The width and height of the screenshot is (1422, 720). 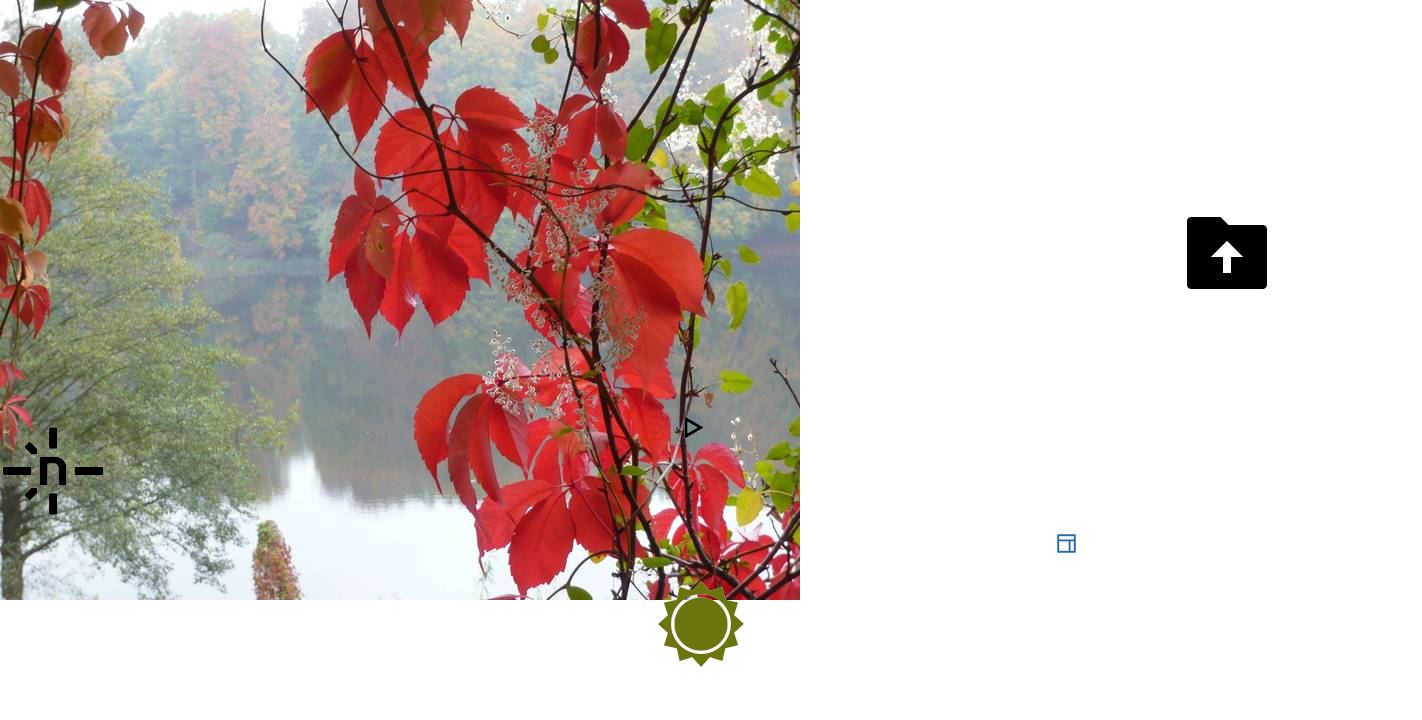 I want to click on upload files to a folder, so click(x=1227, y=253).